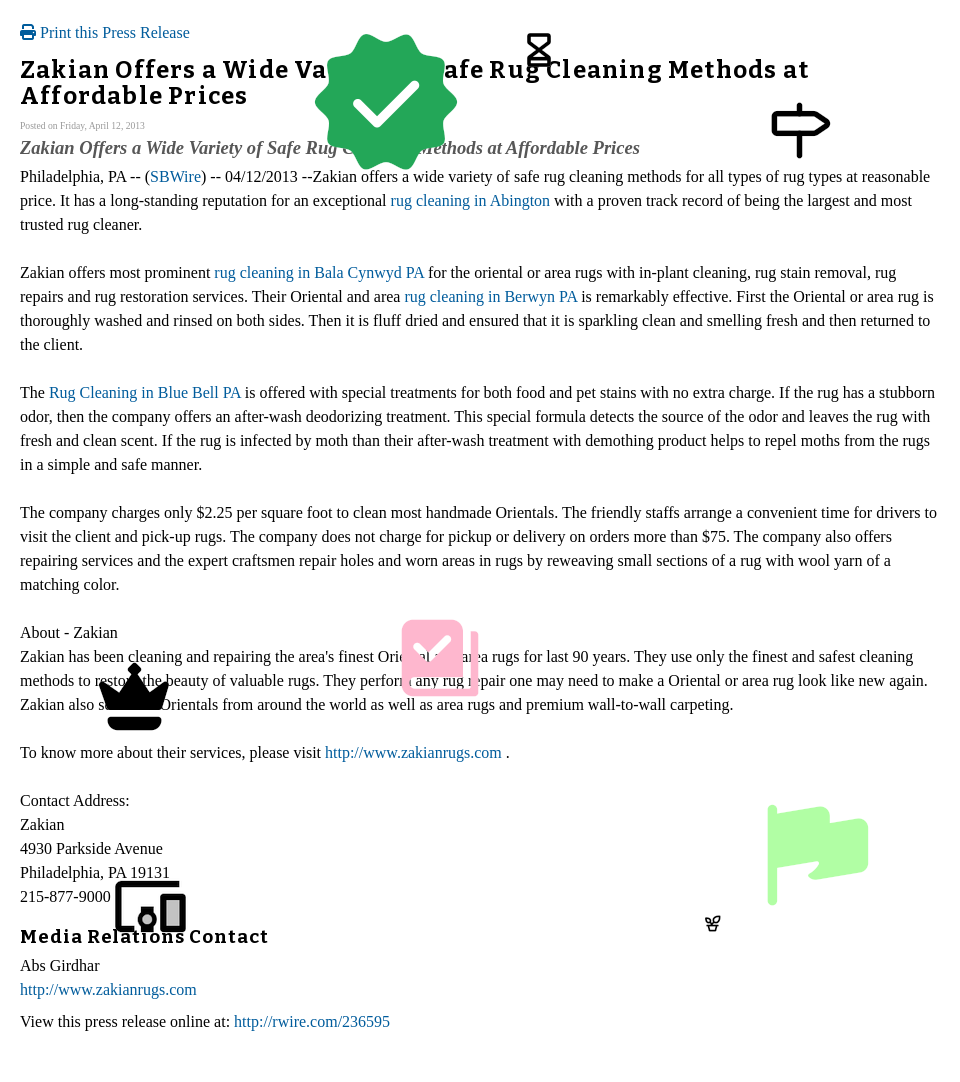 This screenshot has height=1082, width=960. What do you see at coordinates (815, 857) in the screenshot?
I see `report or flag a message` at bounding box center [815, 857].